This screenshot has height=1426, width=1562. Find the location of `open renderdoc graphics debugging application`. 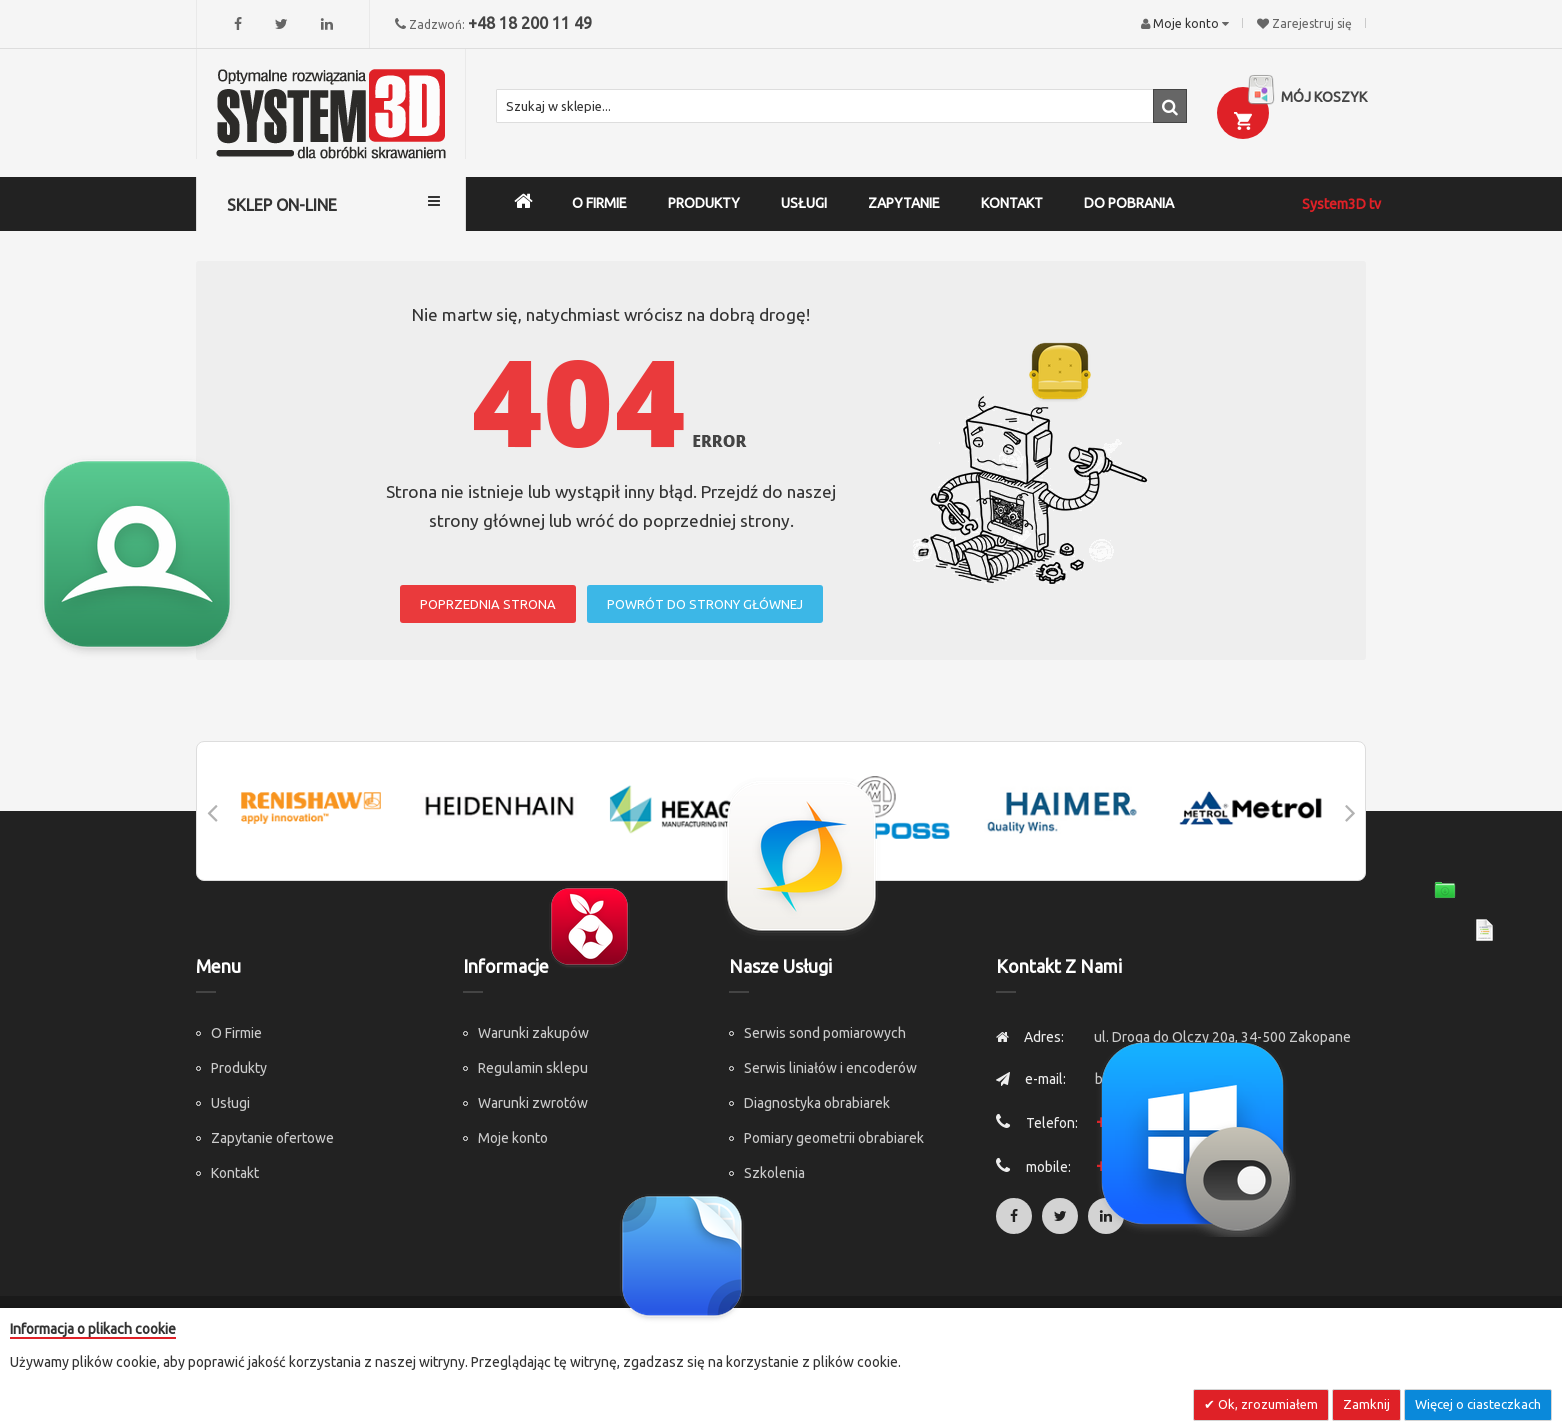

open renderdoc graphics debugging application is located at coordinates (137, 554).